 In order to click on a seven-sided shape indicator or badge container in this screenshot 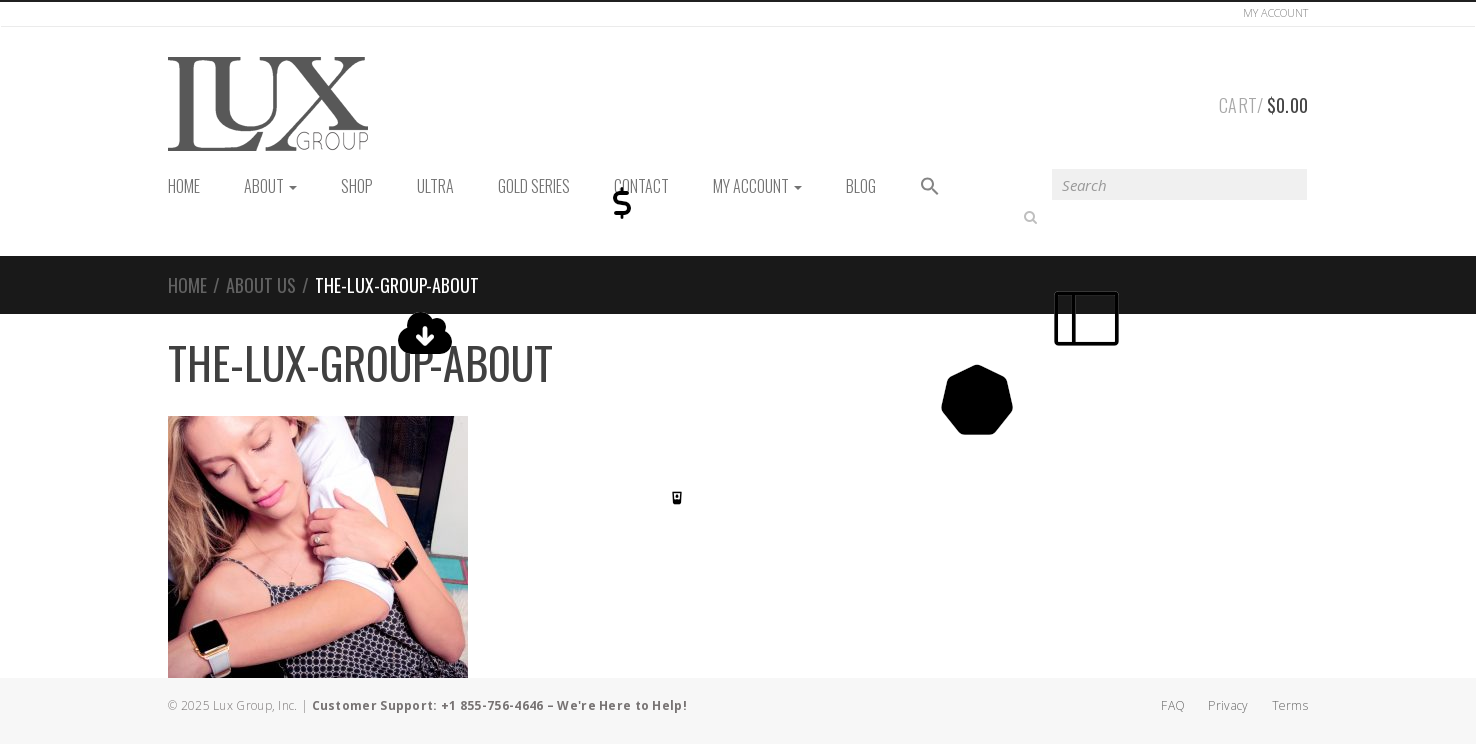, I will do `click(977, 402)`.